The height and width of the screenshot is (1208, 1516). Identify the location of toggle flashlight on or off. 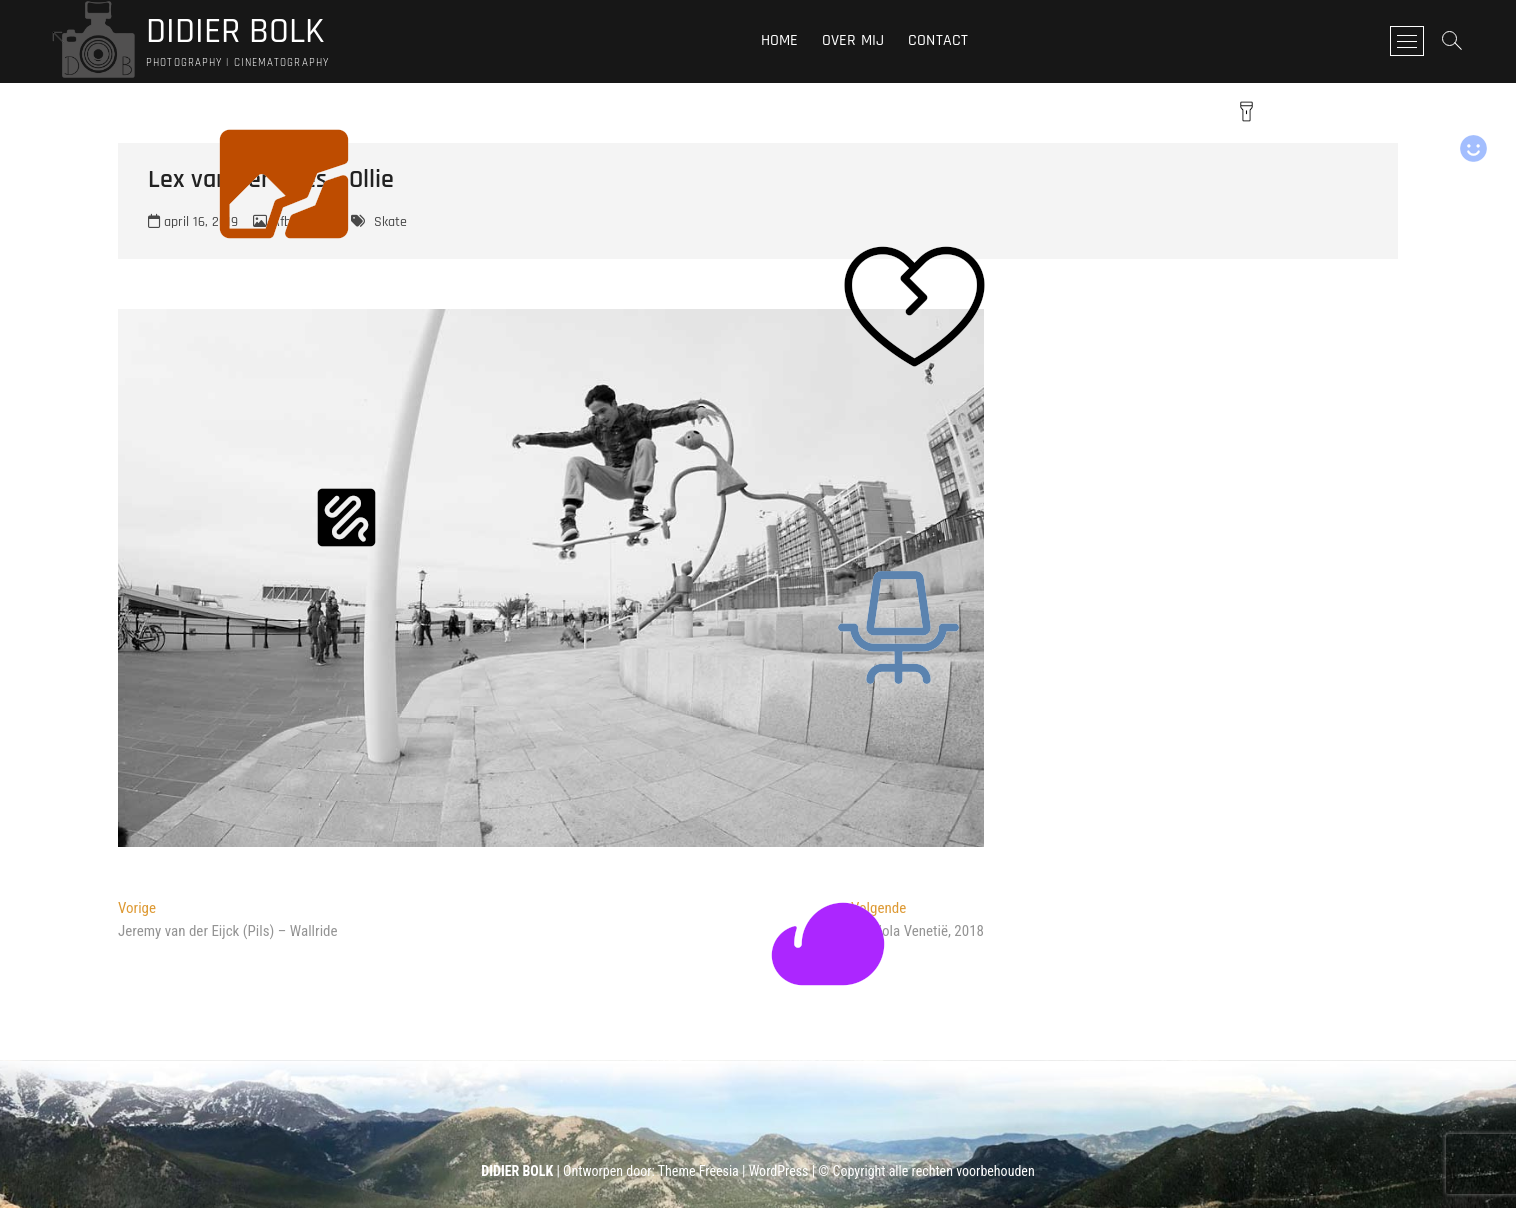
(1246, 111).